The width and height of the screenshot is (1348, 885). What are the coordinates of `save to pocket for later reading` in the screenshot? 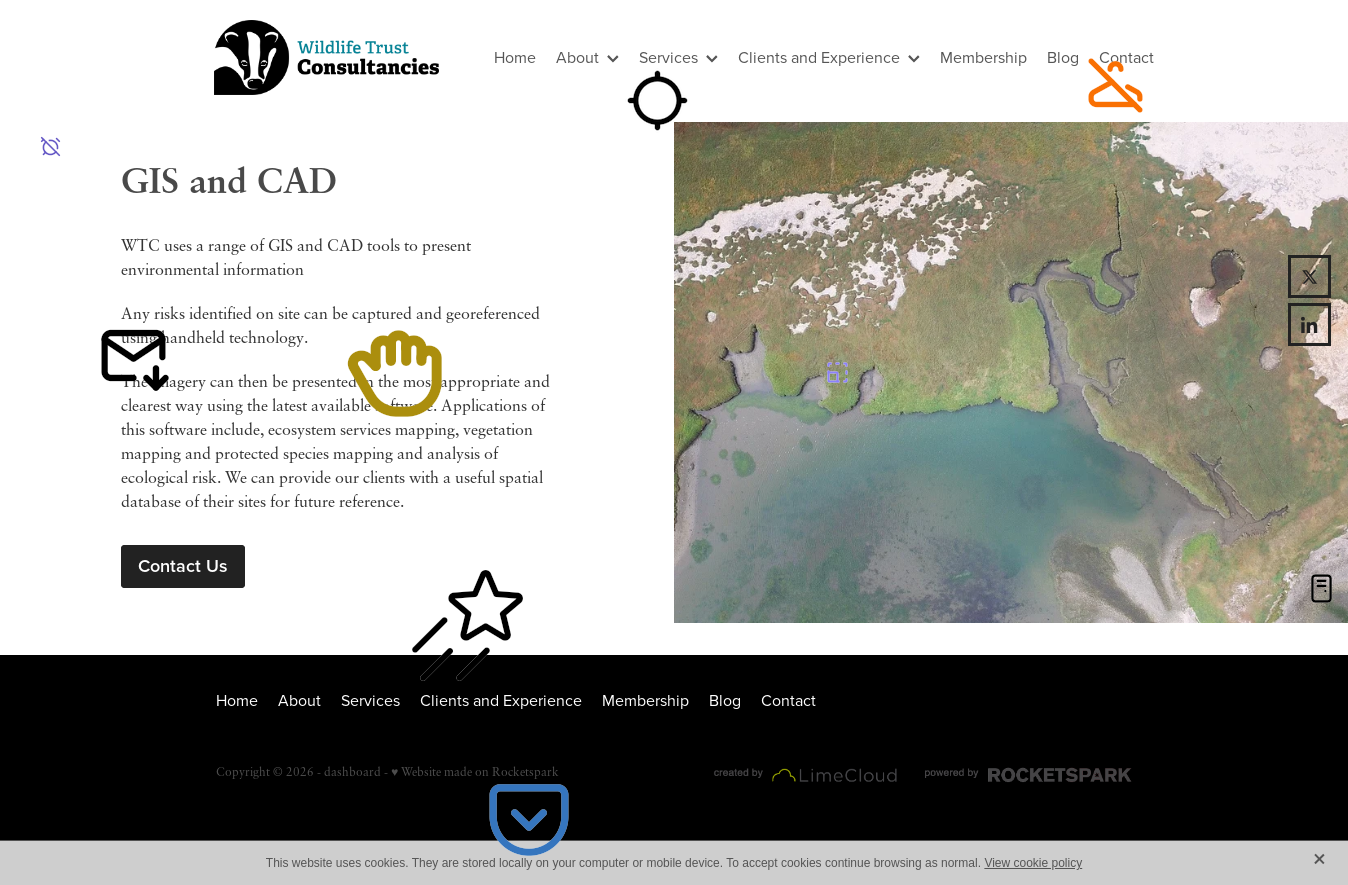 It's located at (529, 820).